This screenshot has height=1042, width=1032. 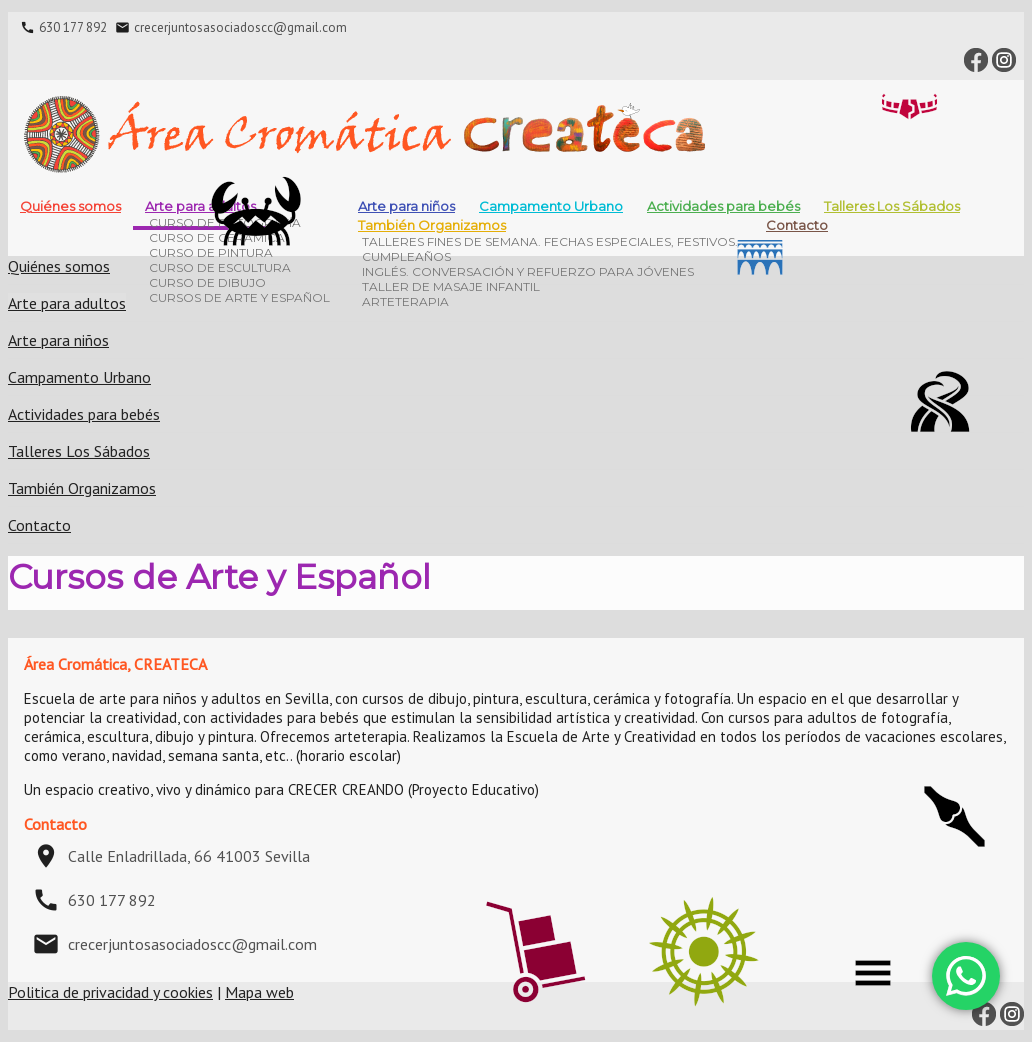 What do you see at coordinates (954, 816) in the screenshot?
I see `view joint or bone health information` at bounding box center [954, 816].